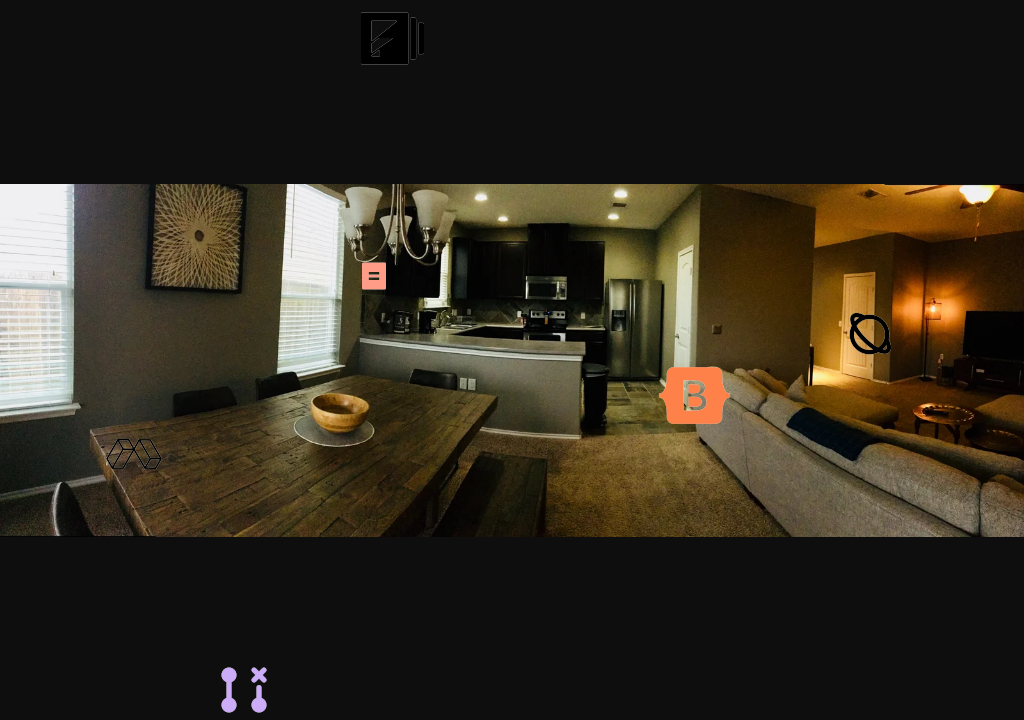 The height and width of the screenshot is (720, 1024). Describe the element at coordinates (134, 454) in the screenshot. I see `Modal cloud platform logo` at that location.